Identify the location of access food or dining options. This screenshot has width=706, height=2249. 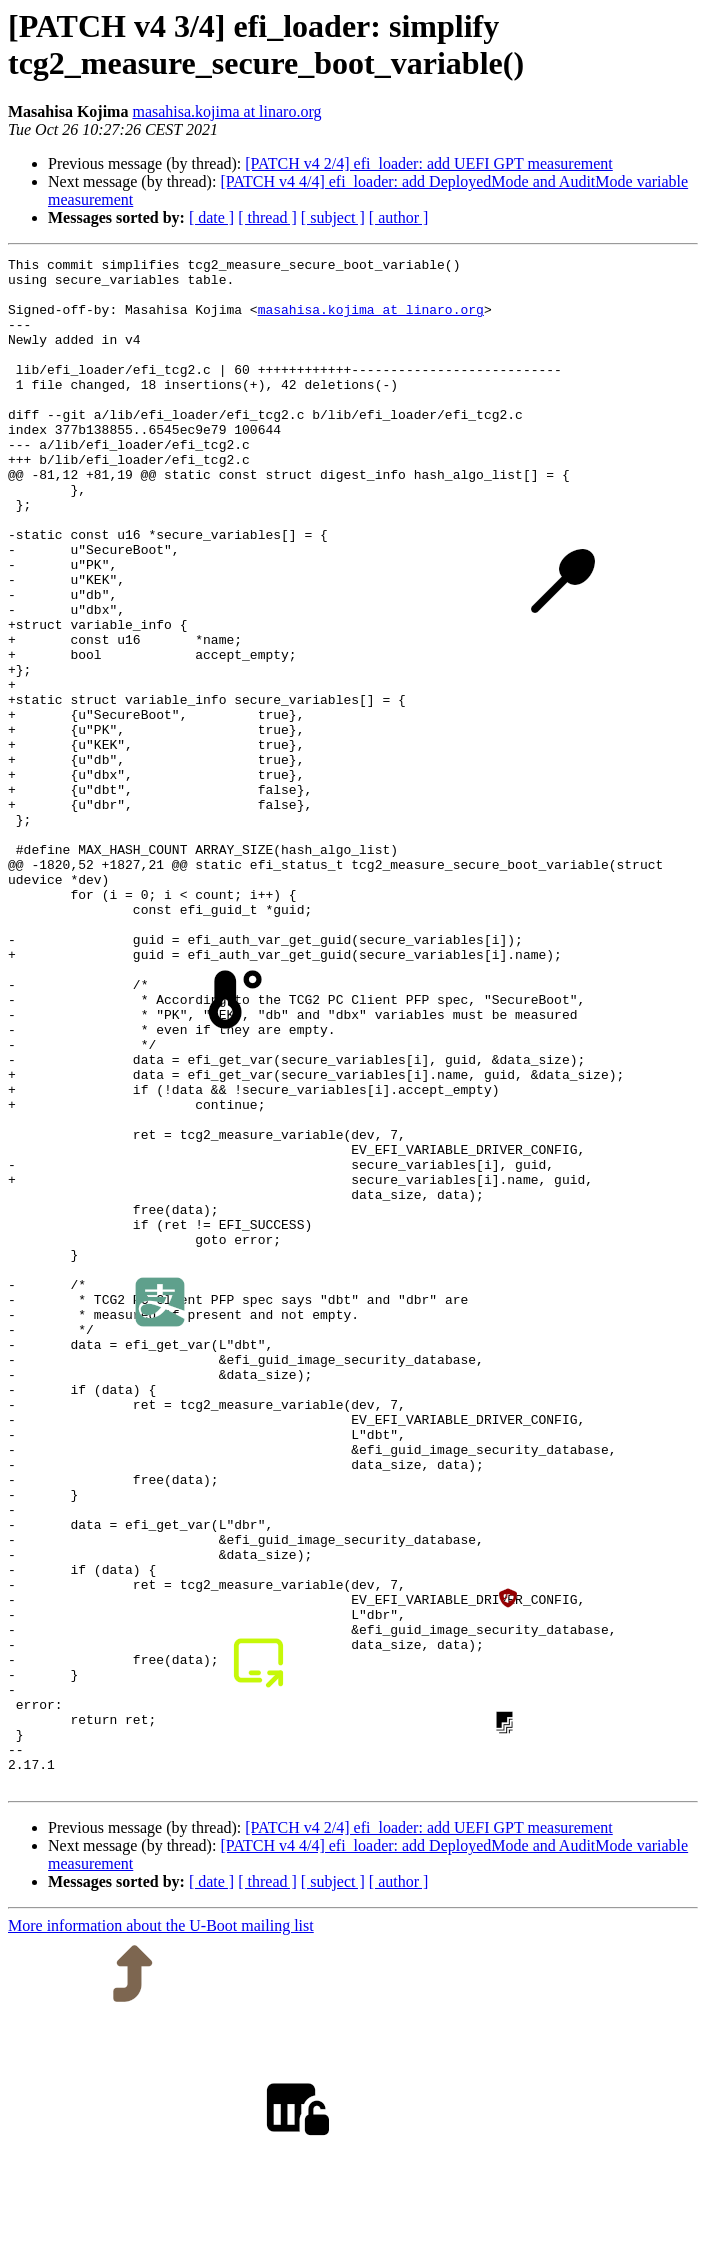
(563, 581).